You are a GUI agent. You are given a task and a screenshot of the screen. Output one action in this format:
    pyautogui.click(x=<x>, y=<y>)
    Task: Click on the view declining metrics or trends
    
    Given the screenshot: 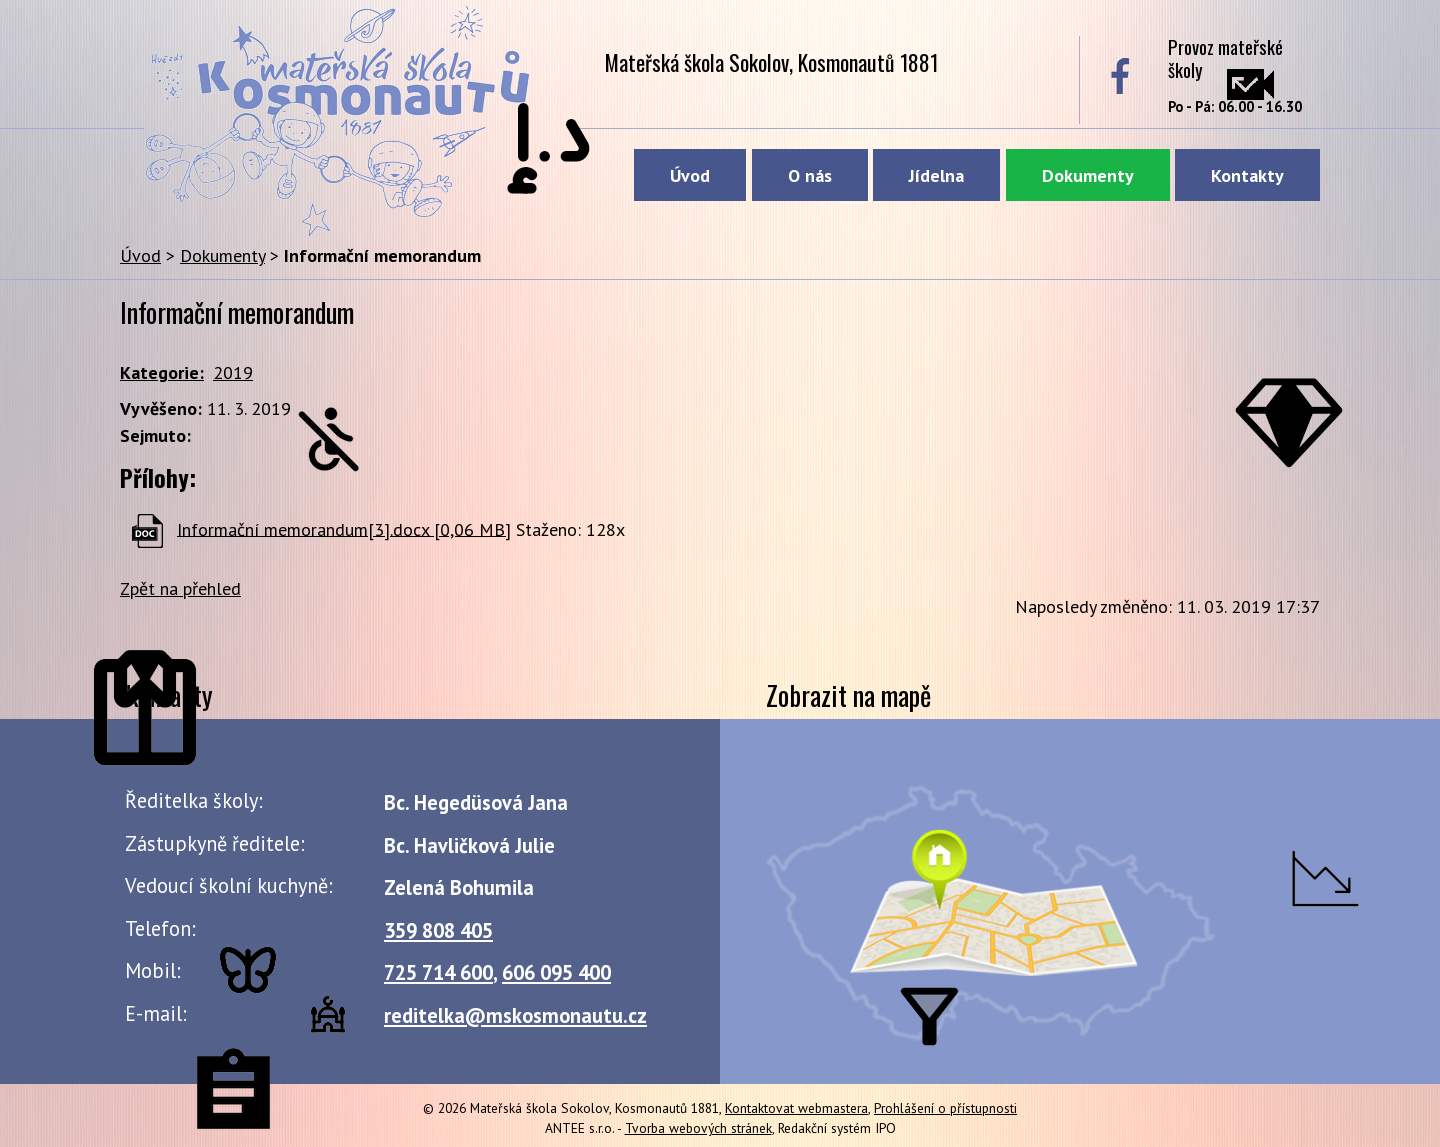 What is the action you would take?
    pyautogui.click(x=1325, y=878)
    